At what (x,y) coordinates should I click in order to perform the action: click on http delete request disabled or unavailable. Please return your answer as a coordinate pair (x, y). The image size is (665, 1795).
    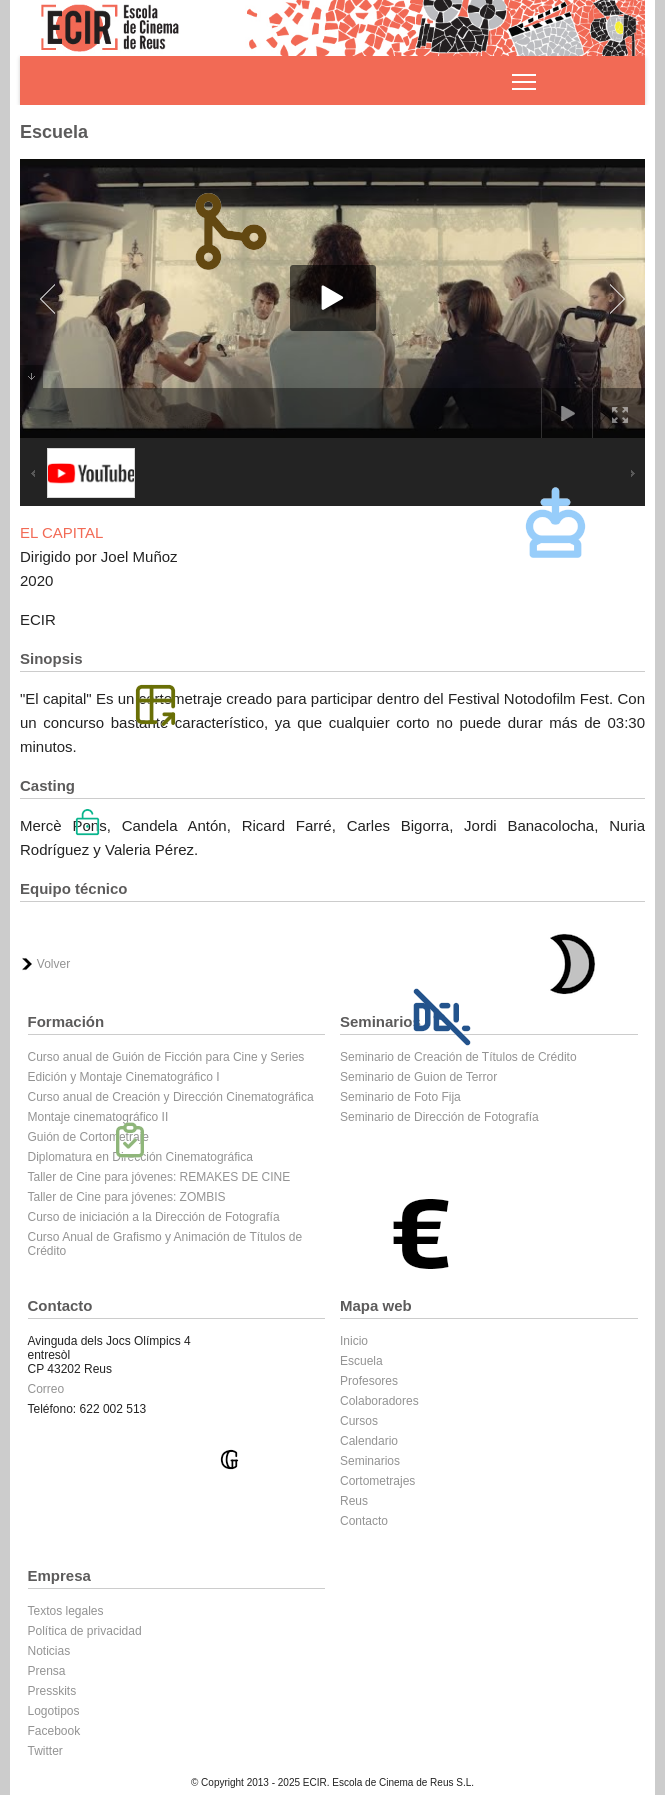
    Looking at the image, I should click on (442, 1017).